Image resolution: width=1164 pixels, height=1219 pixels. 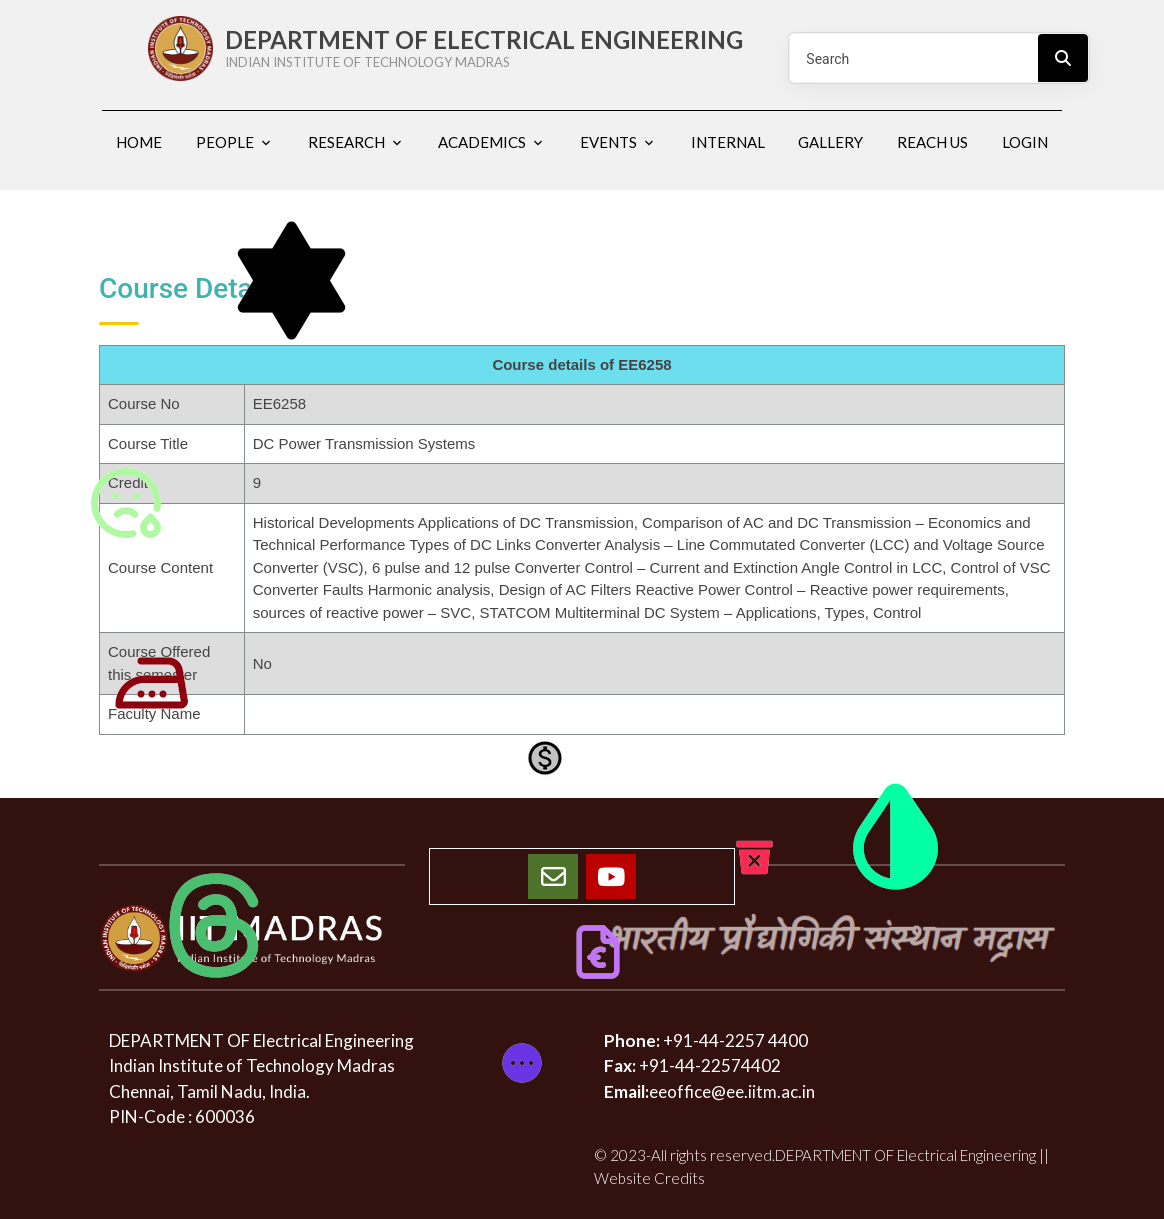 What do you see at coordinates (152, 683) in the screenshot?
I see `select high heat ironing setting` at bounding box center [152, 683].